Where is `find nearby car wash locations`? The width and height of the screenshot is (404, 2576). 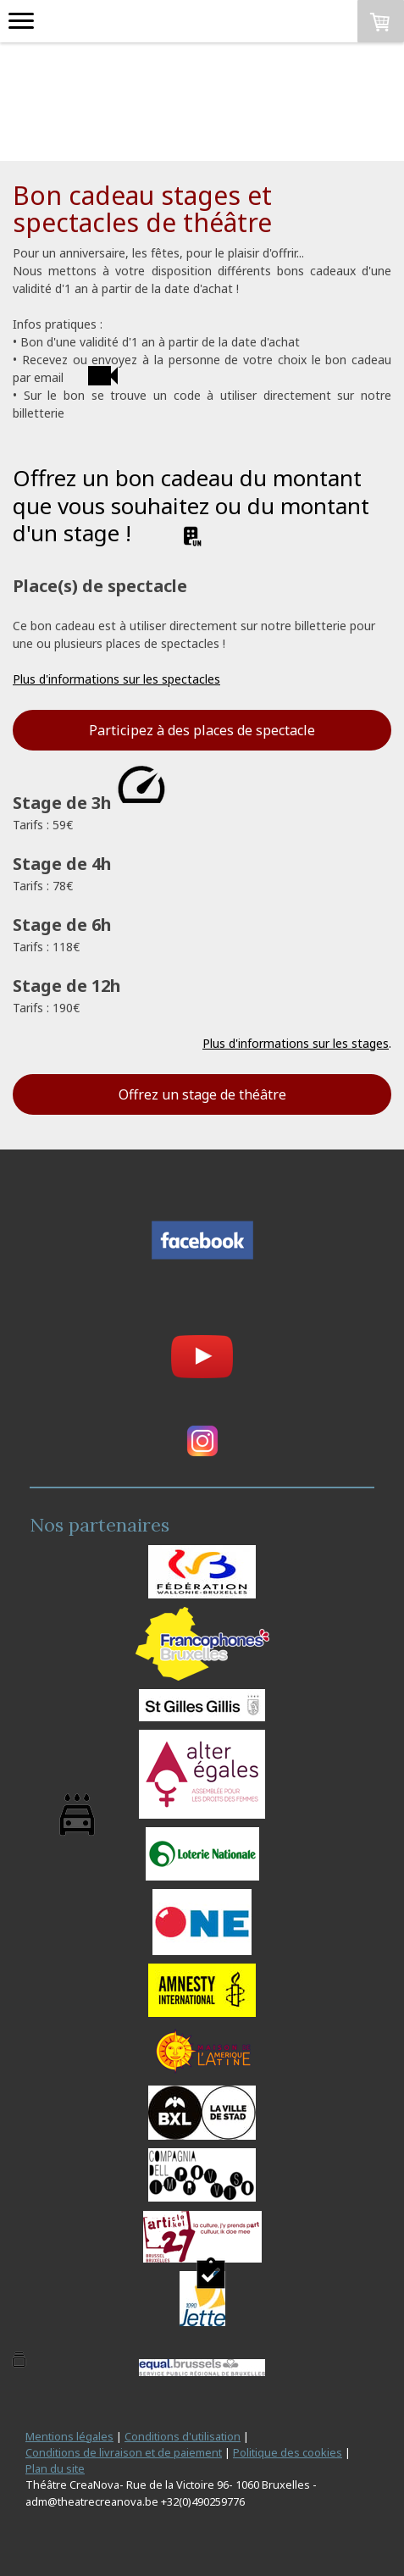 find nearby car wash locations is located at coordinates (77, 1814).